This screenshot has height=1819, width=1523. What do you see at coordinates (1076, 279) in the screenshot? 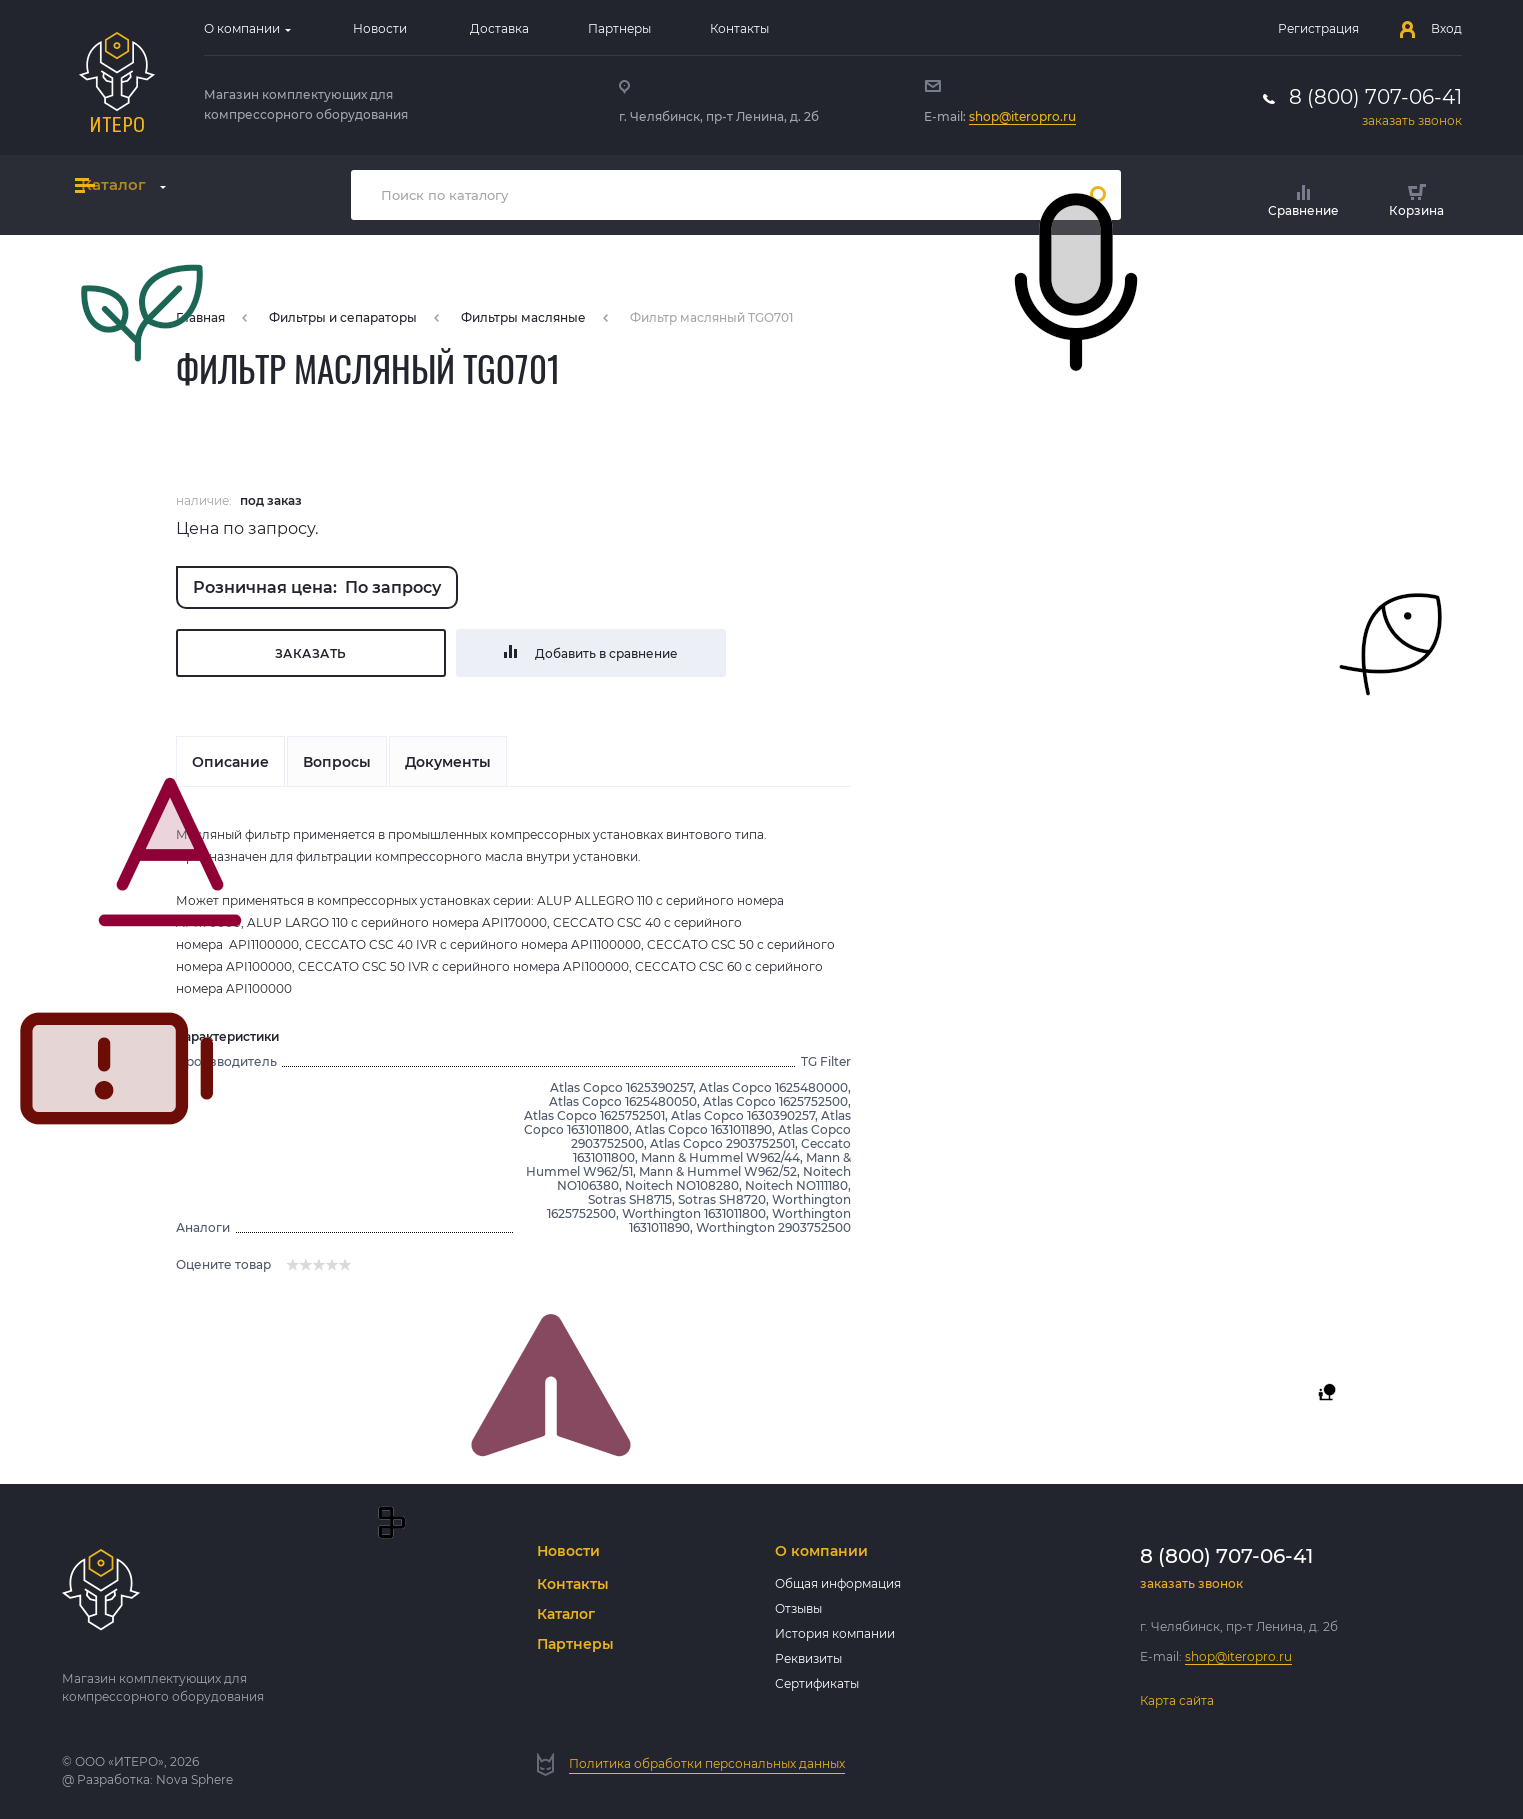
I see `tap to start voice recording` at bounding box center [1076, 279].